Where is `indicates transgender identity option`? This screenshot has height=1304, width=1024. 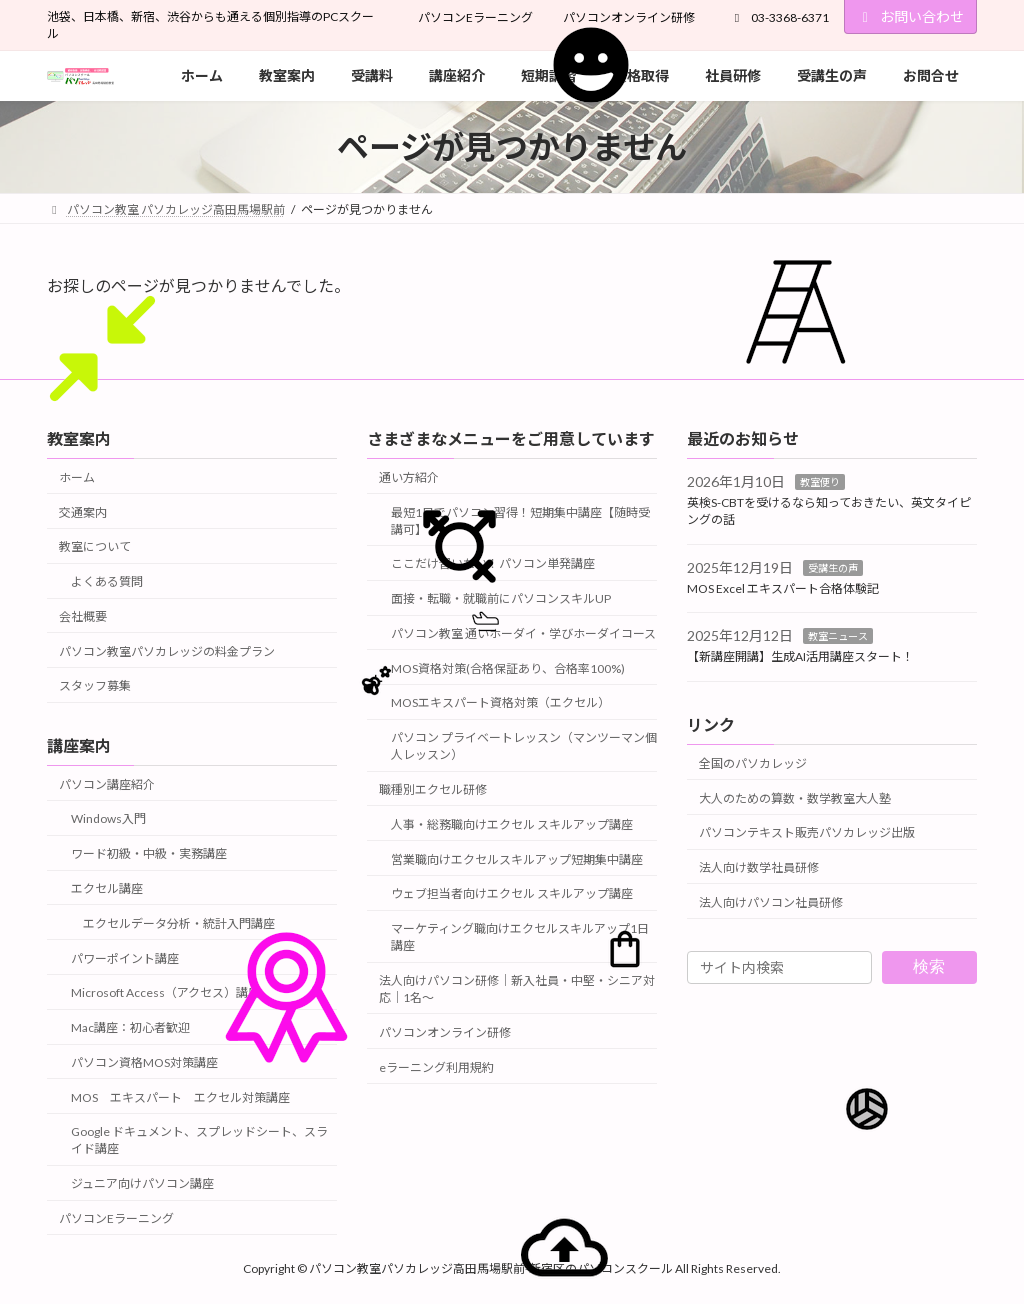
indicates transgender identity option is located at coordinates (459, 546).